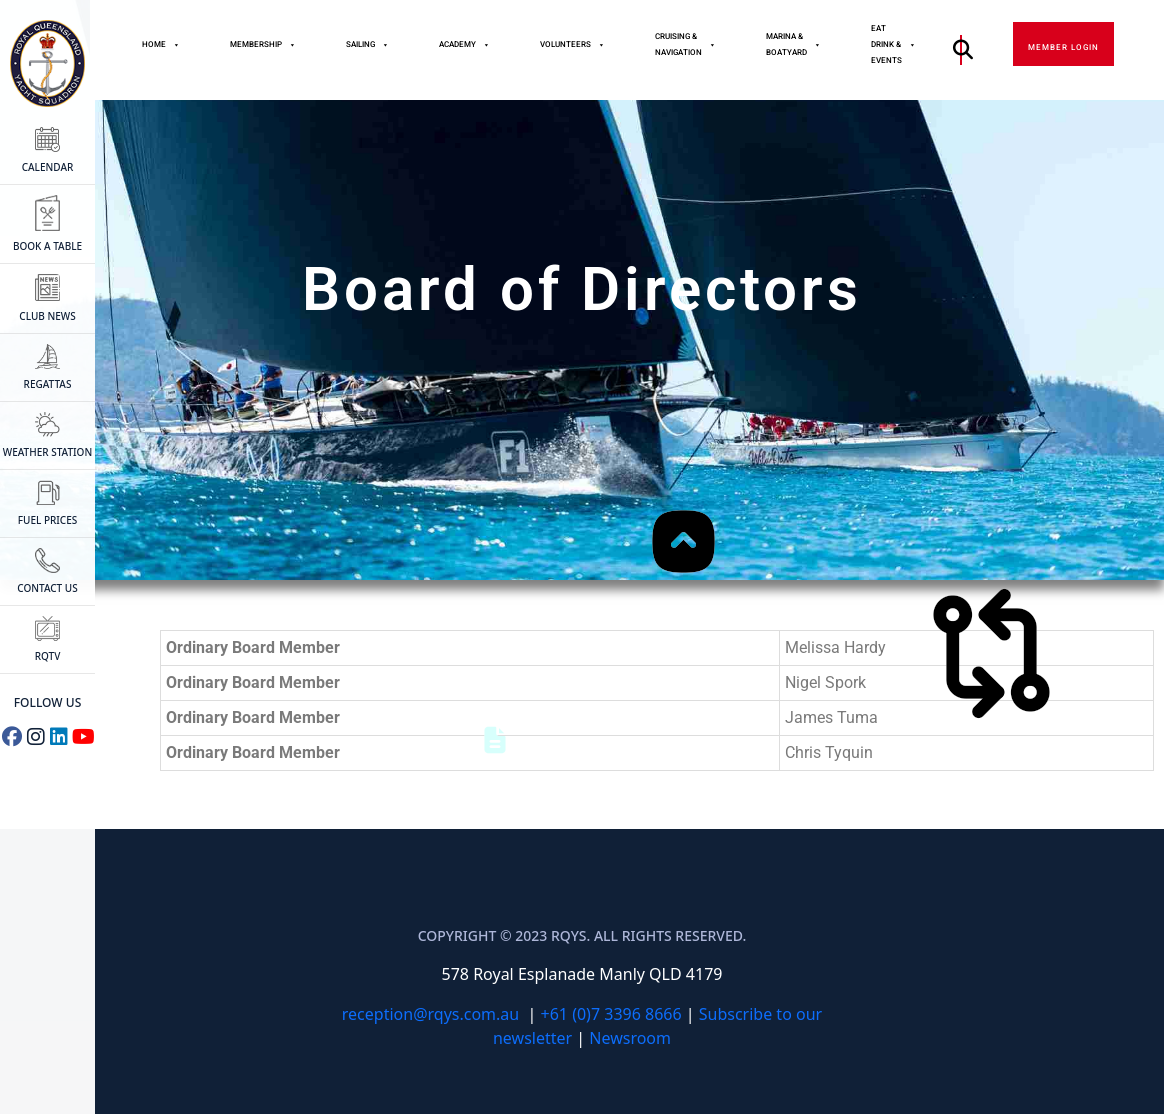  What do you see at coordinates (495, 740) in the screenshot?
I see `view file details or description` at bounding box center [495, 740].